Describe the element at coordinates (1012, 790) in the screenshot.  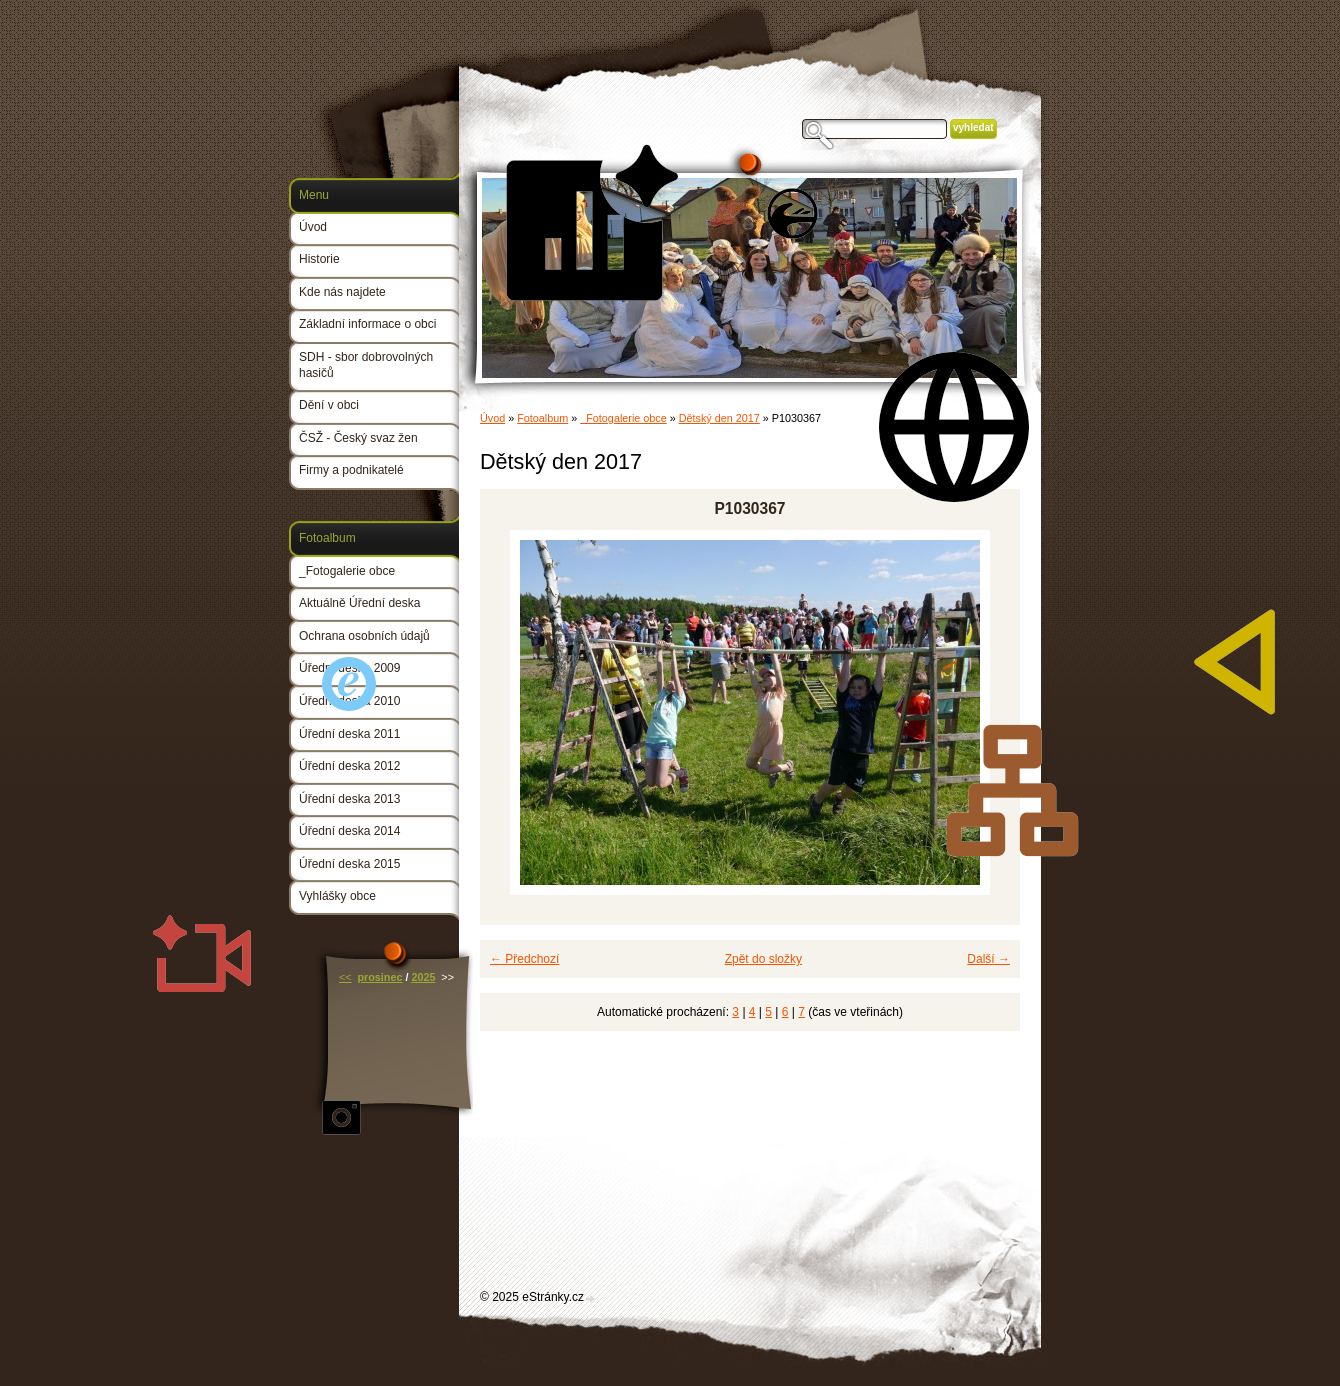
I see `view organization hierarchy` at that location.